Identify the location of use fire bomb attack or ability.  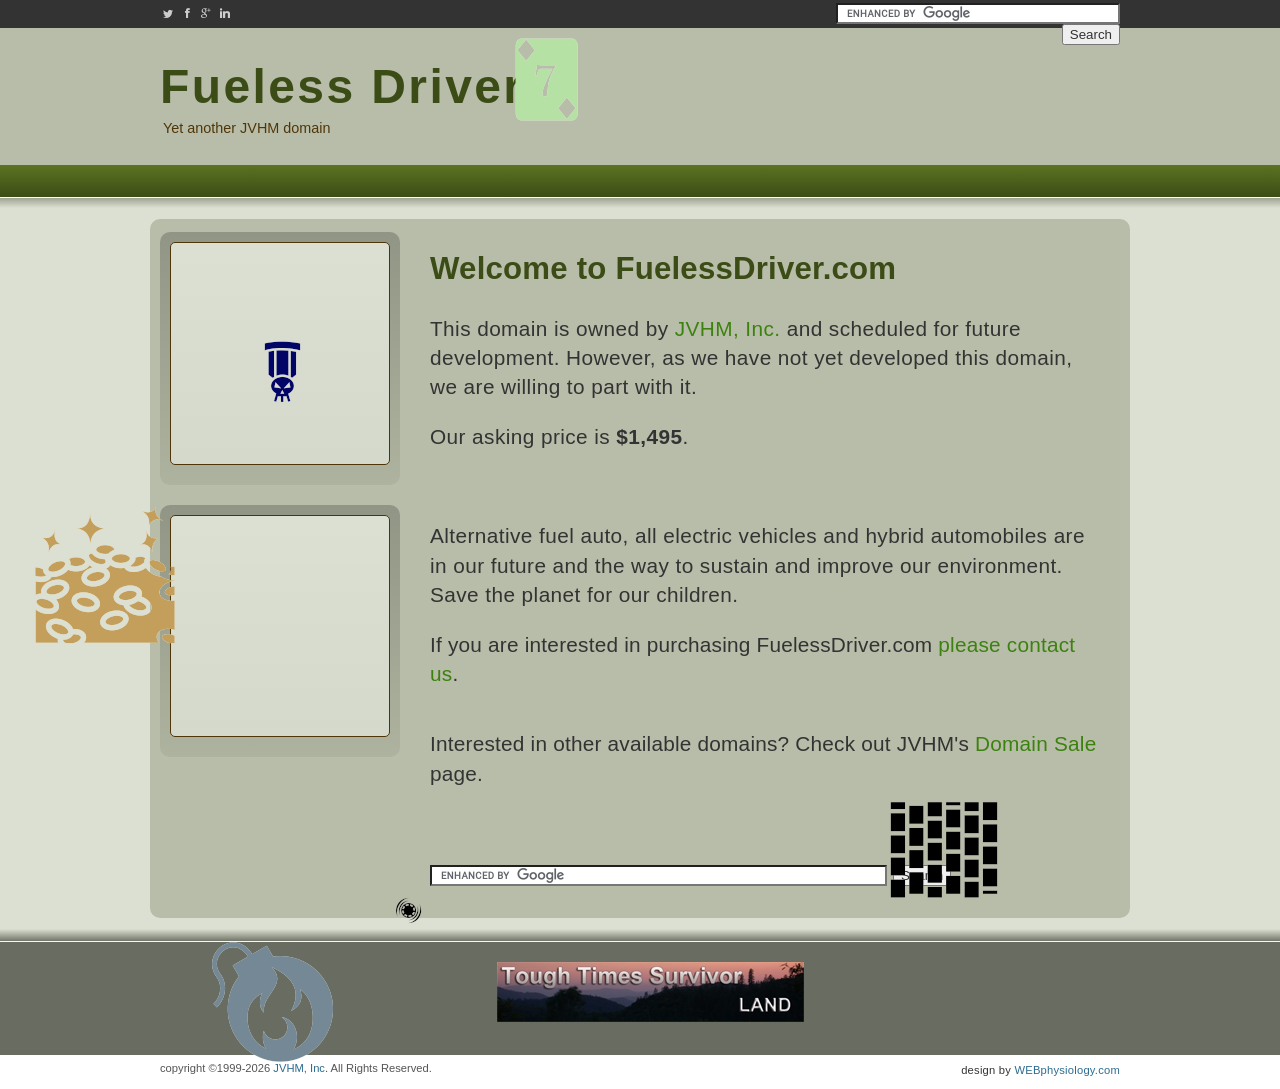
(271, 1000).